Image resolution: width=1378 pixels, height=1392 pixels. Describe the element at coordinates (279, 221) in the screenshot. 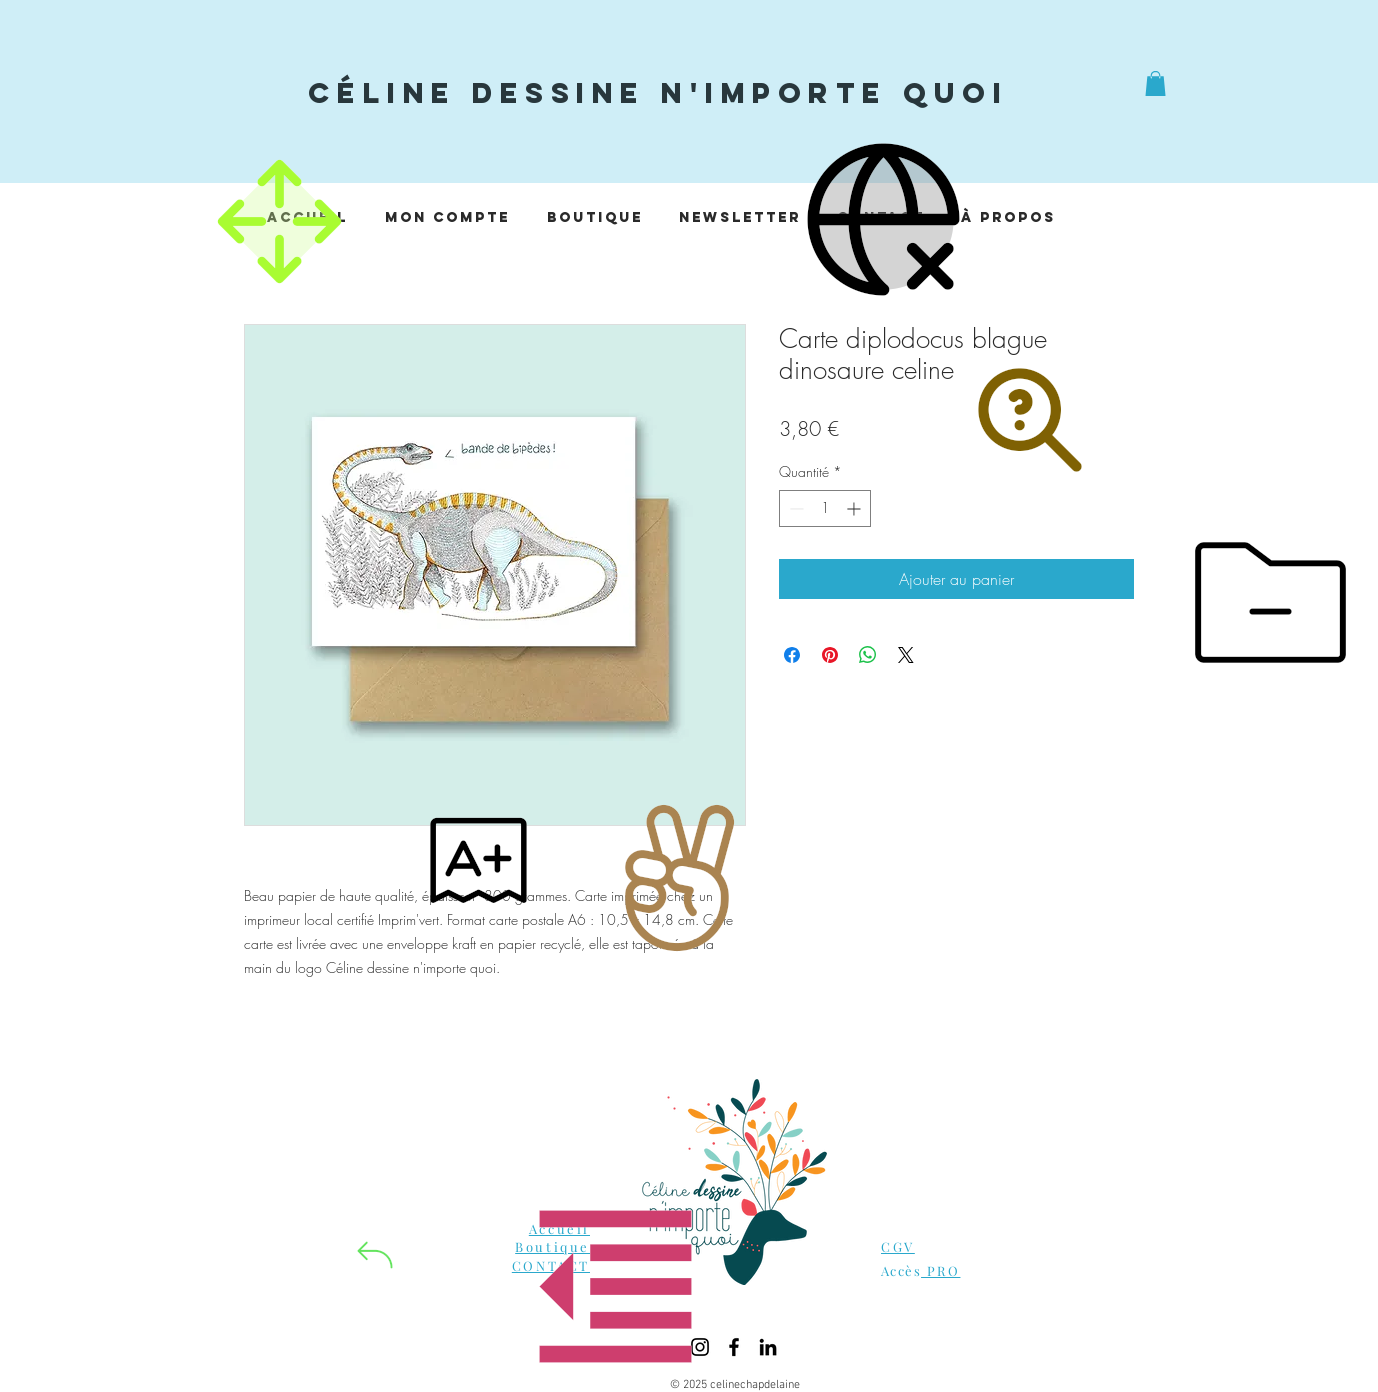

I see `expand content in all directions` at that location.